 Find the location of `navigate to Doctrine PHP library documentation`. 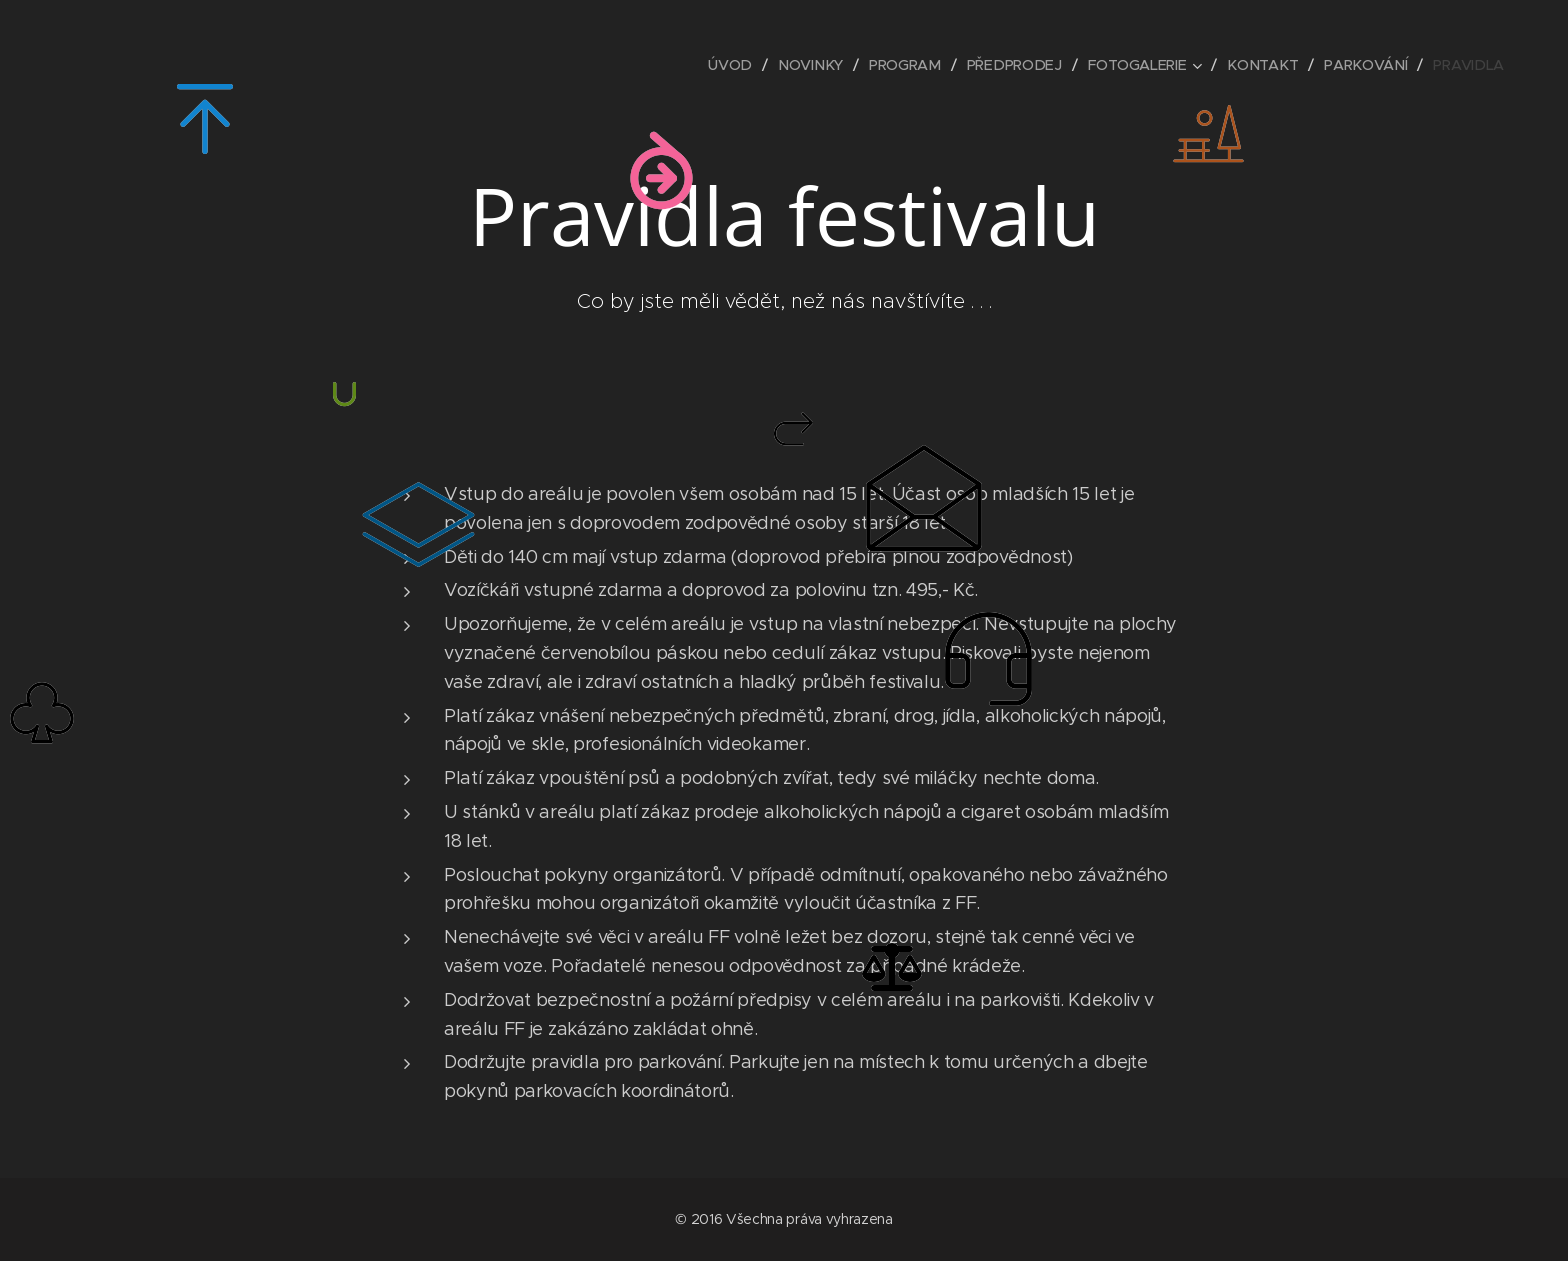

navigate to Doctrine PHP library documentation is located at coordinates (661, 170).